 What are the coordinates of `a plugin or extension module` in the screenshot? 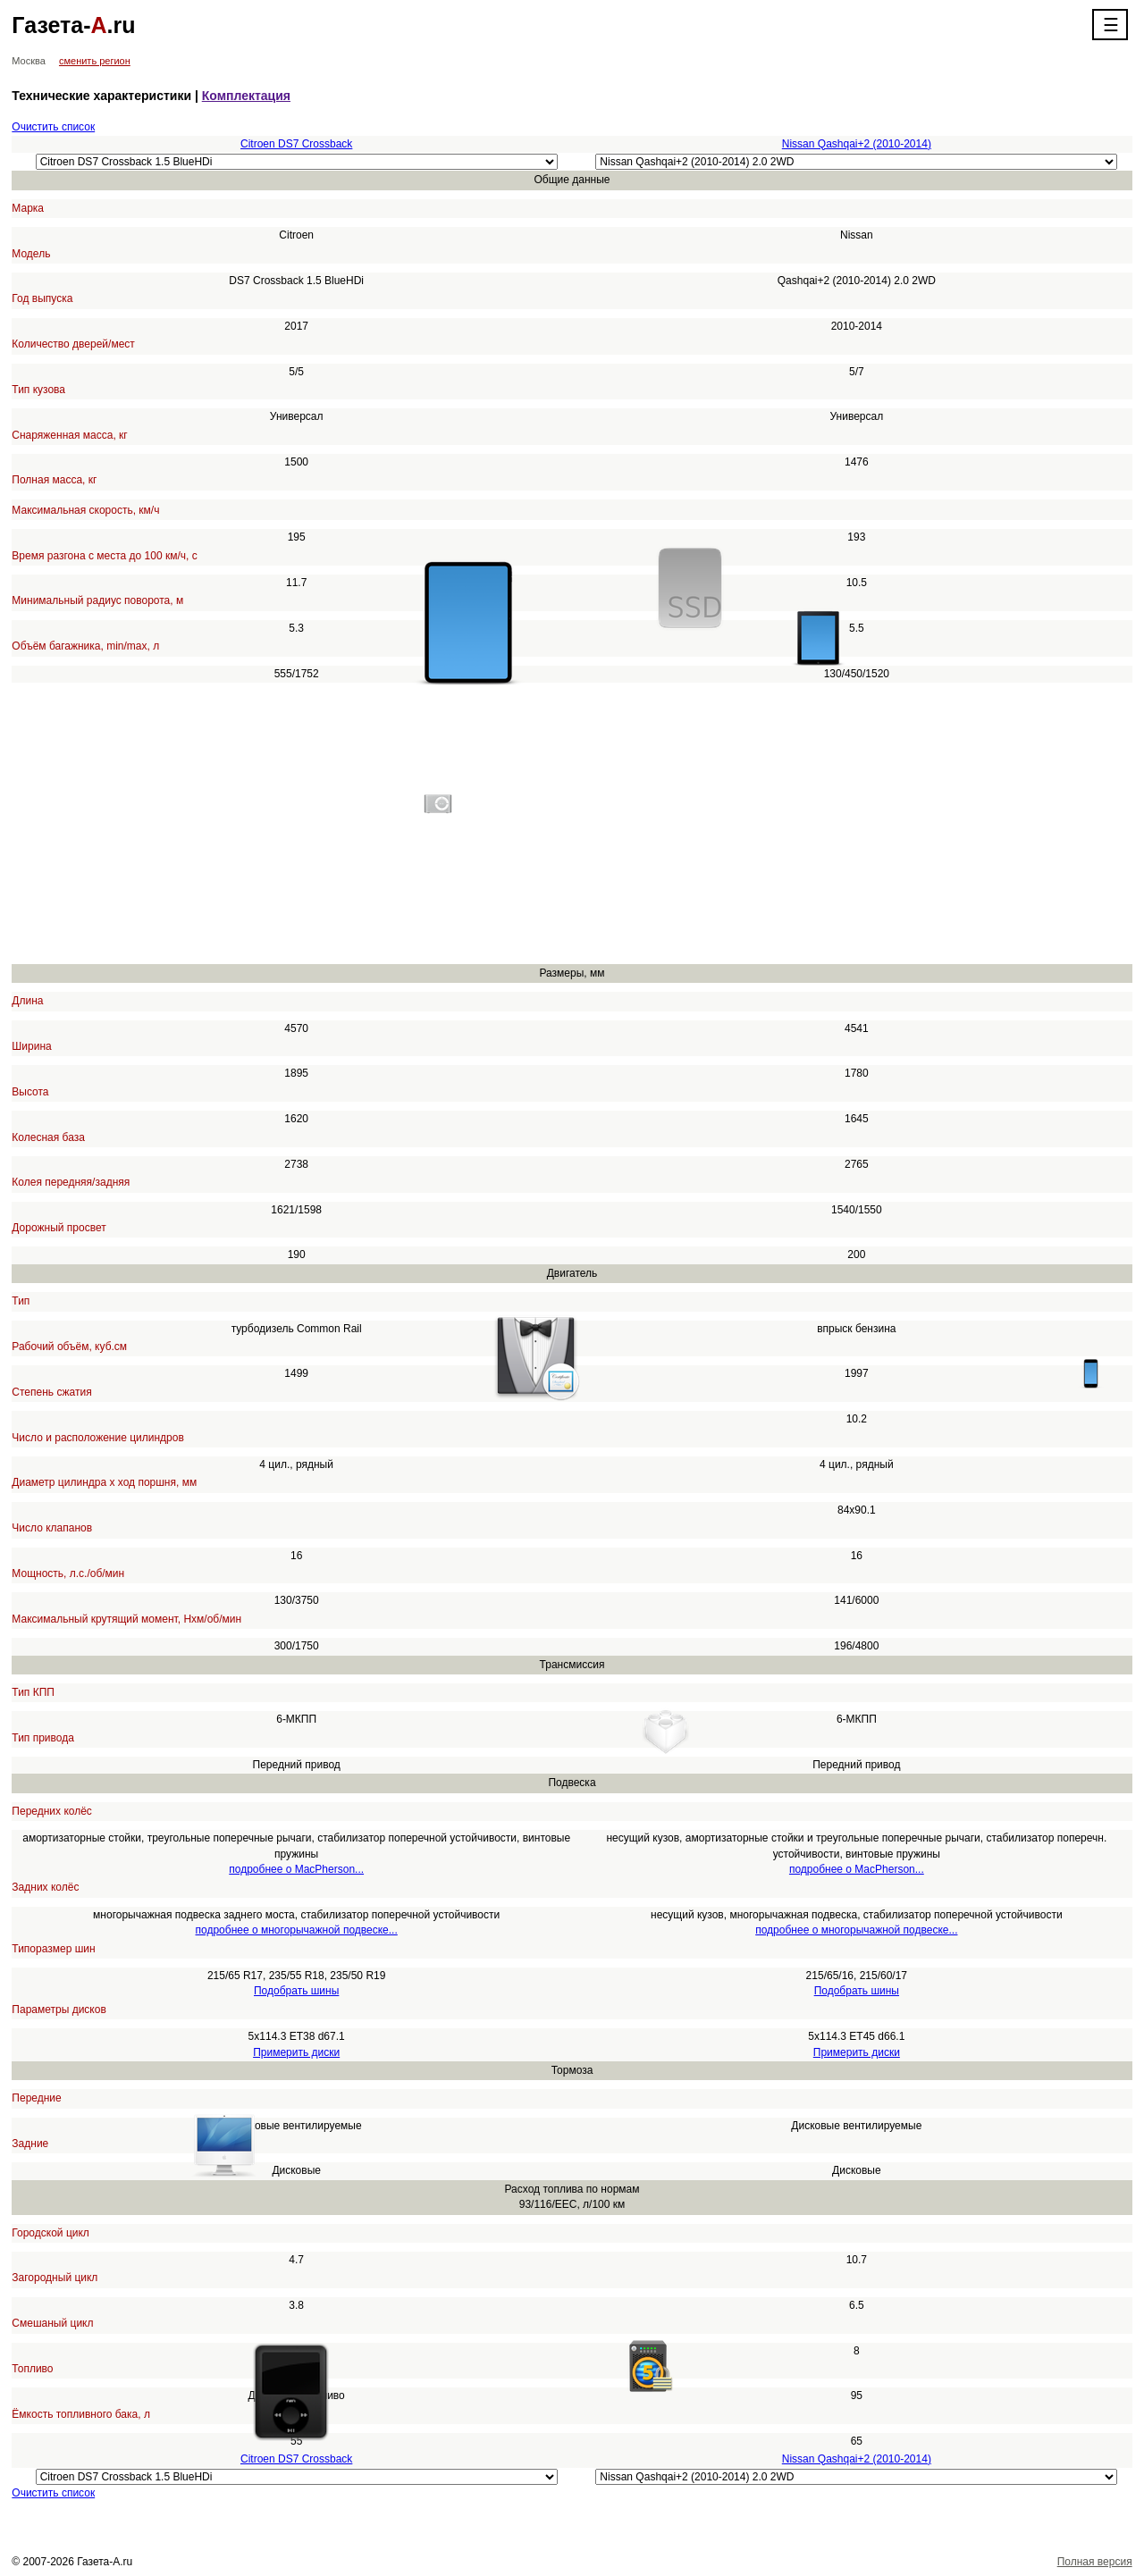 It's located at (665, 1732).